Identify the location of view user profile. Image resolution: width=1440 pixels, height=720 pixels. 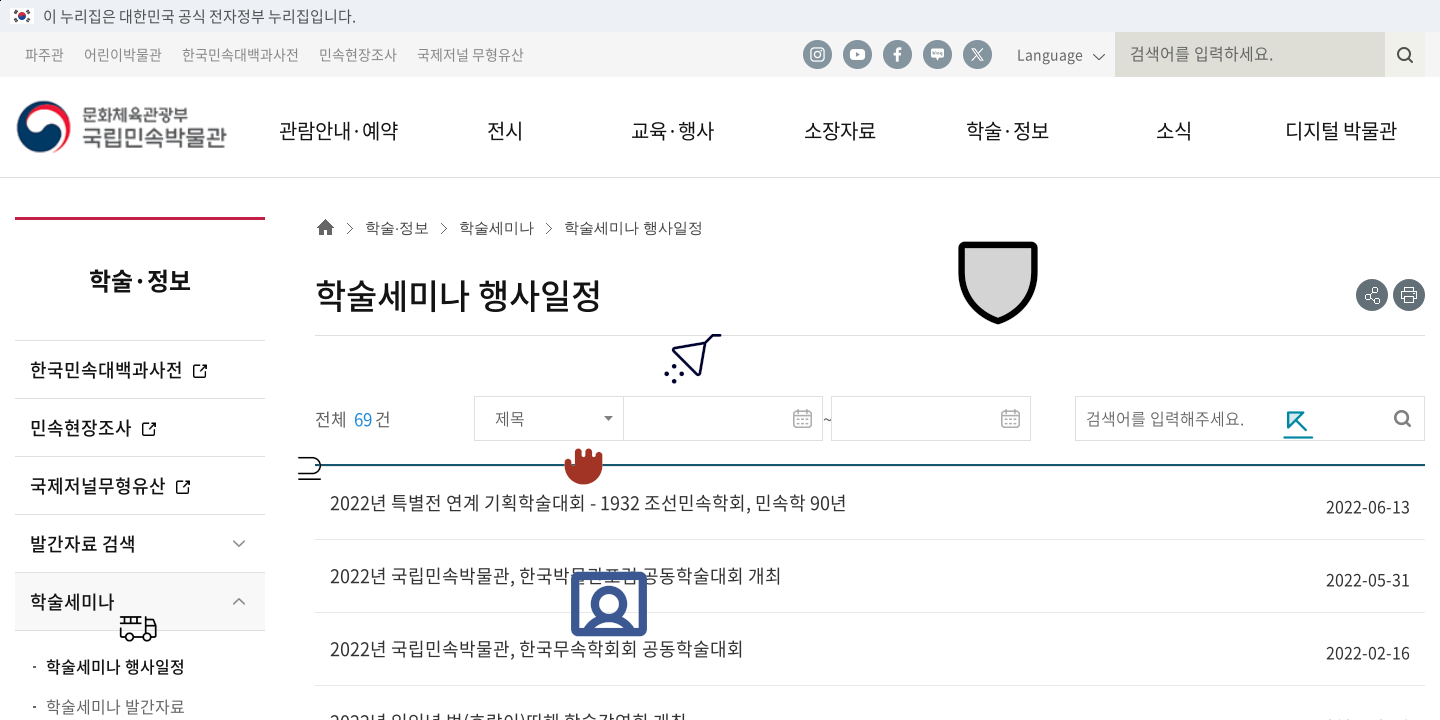
(609, 604).